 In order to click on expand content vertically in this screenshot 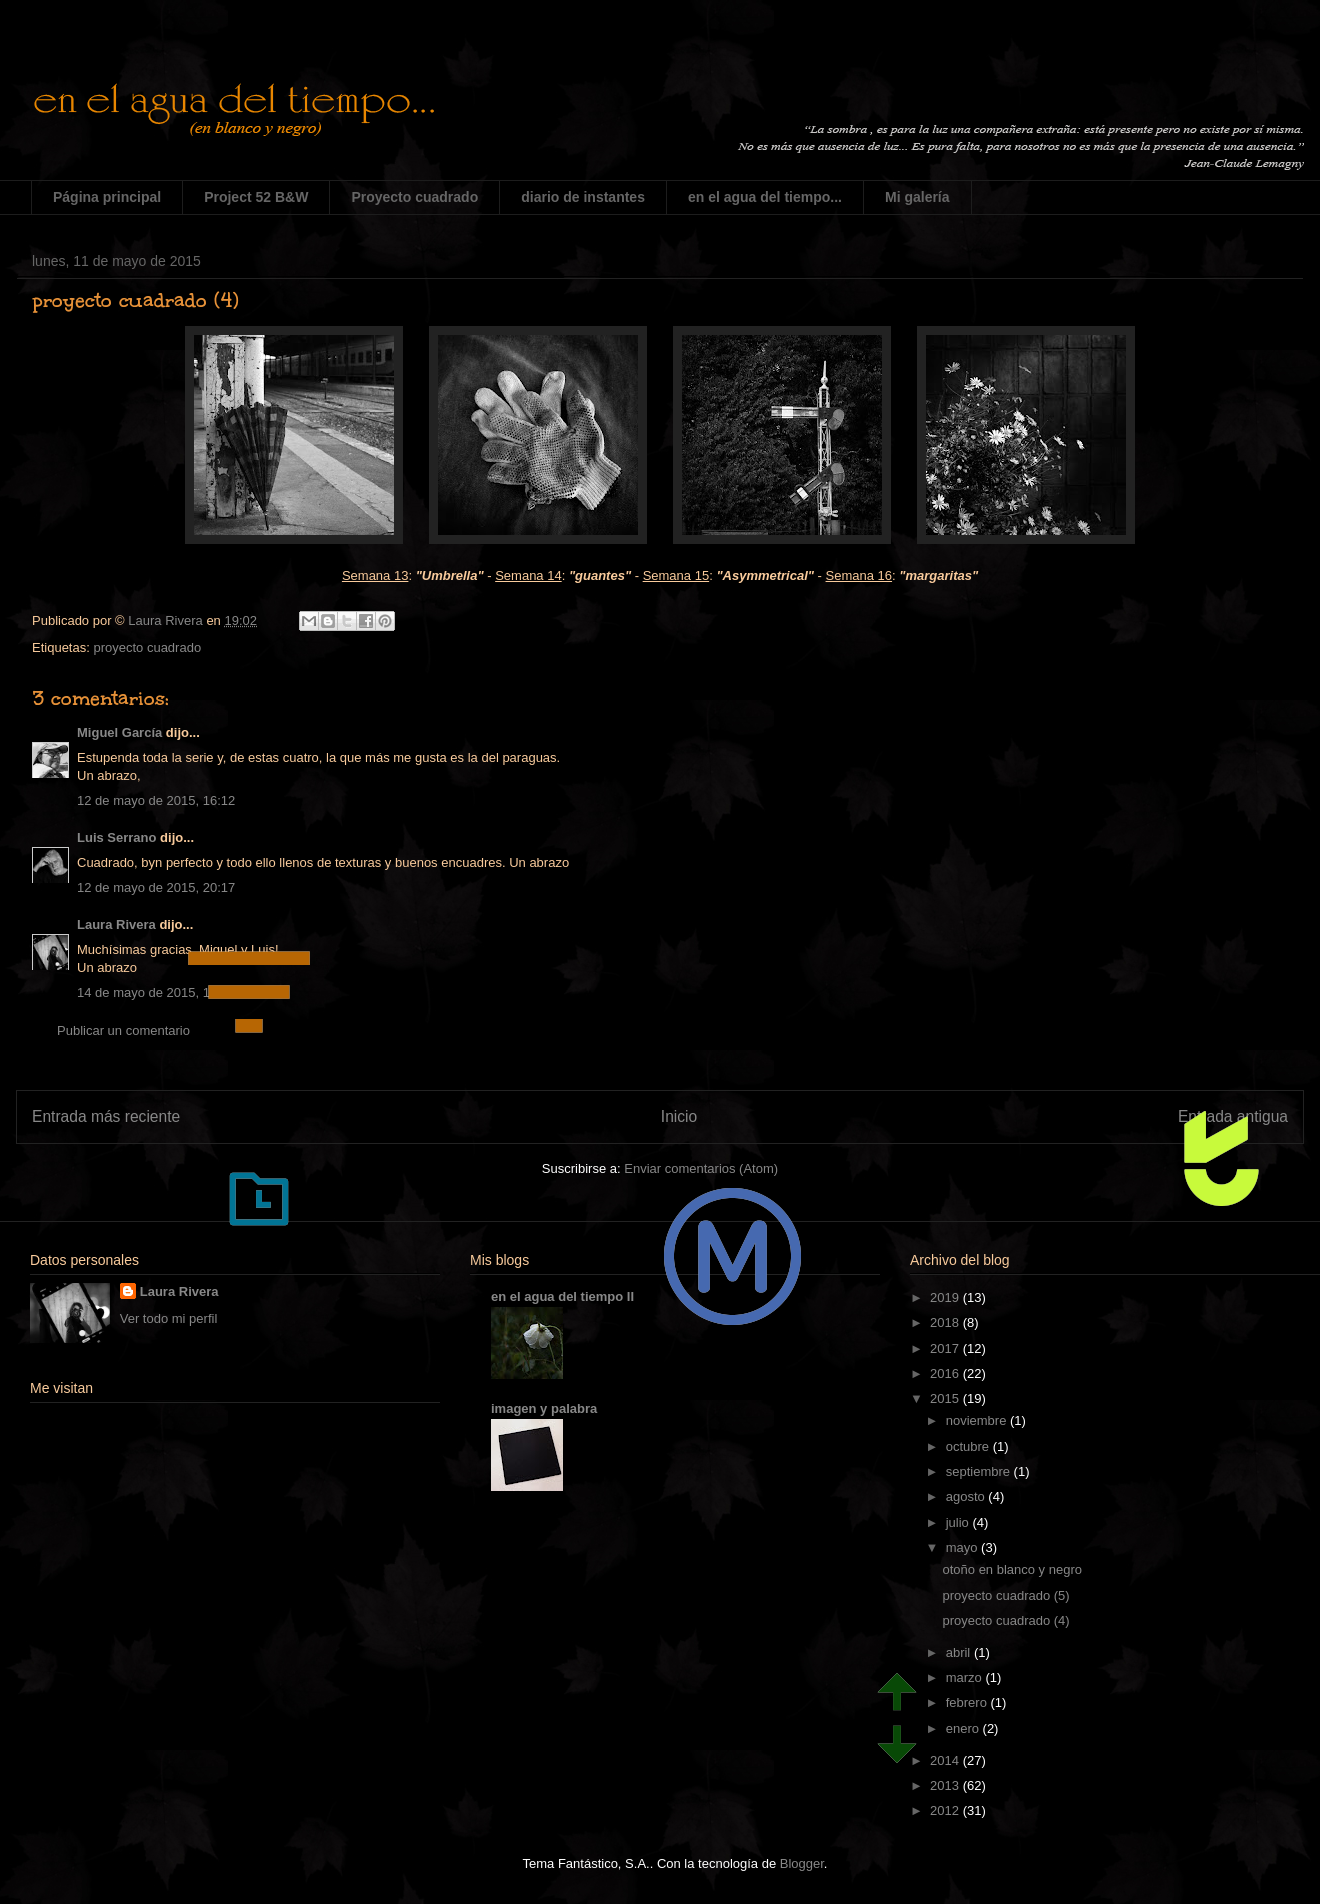, I will do `click(897, 1718)`.